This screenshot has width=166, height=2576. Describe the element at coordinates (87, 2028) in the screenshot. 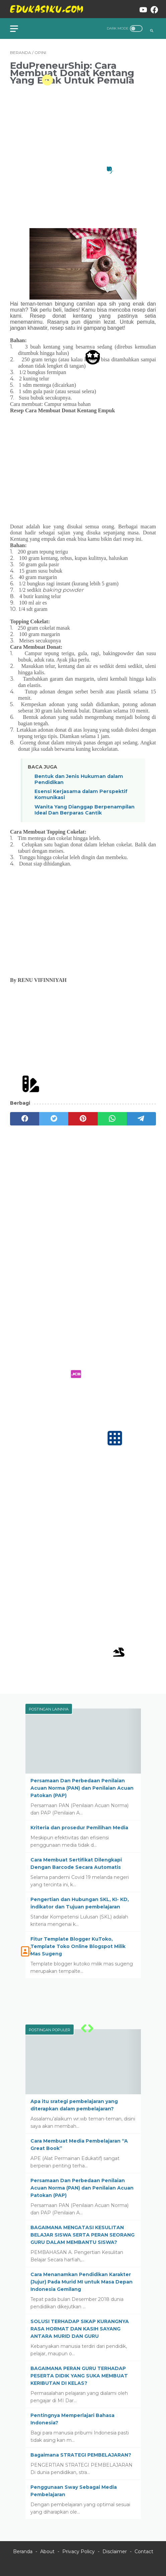

I see `adjust horizontal positioning` at that location.